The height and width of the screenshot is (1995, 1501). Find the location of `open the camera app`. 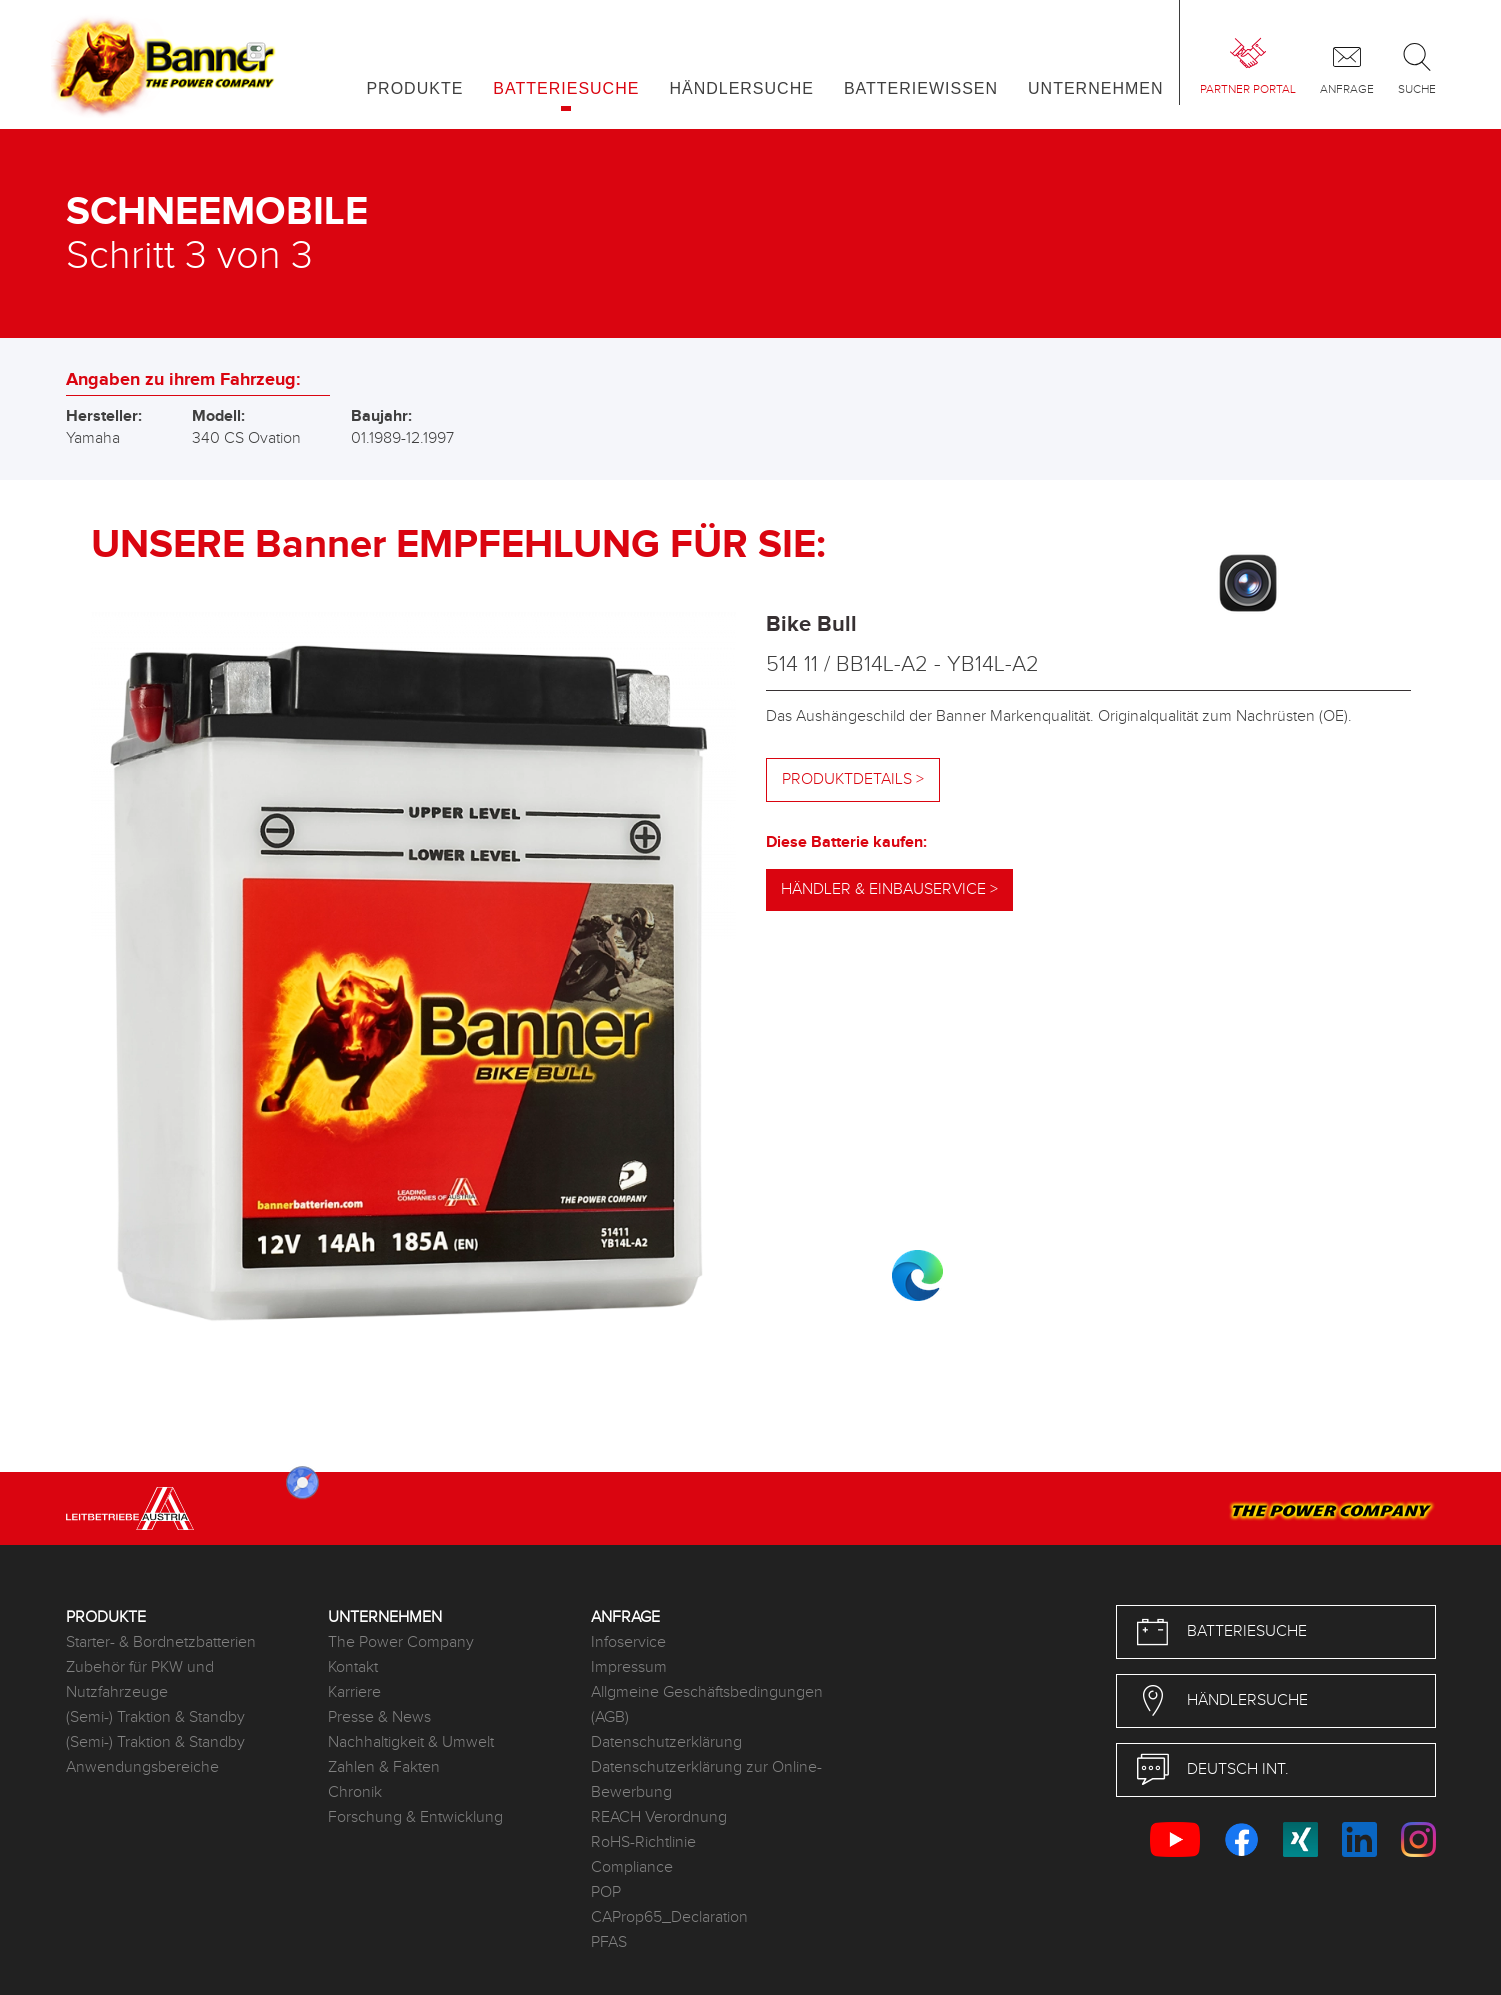

open the camera app is located at coordinates (1248, 583).